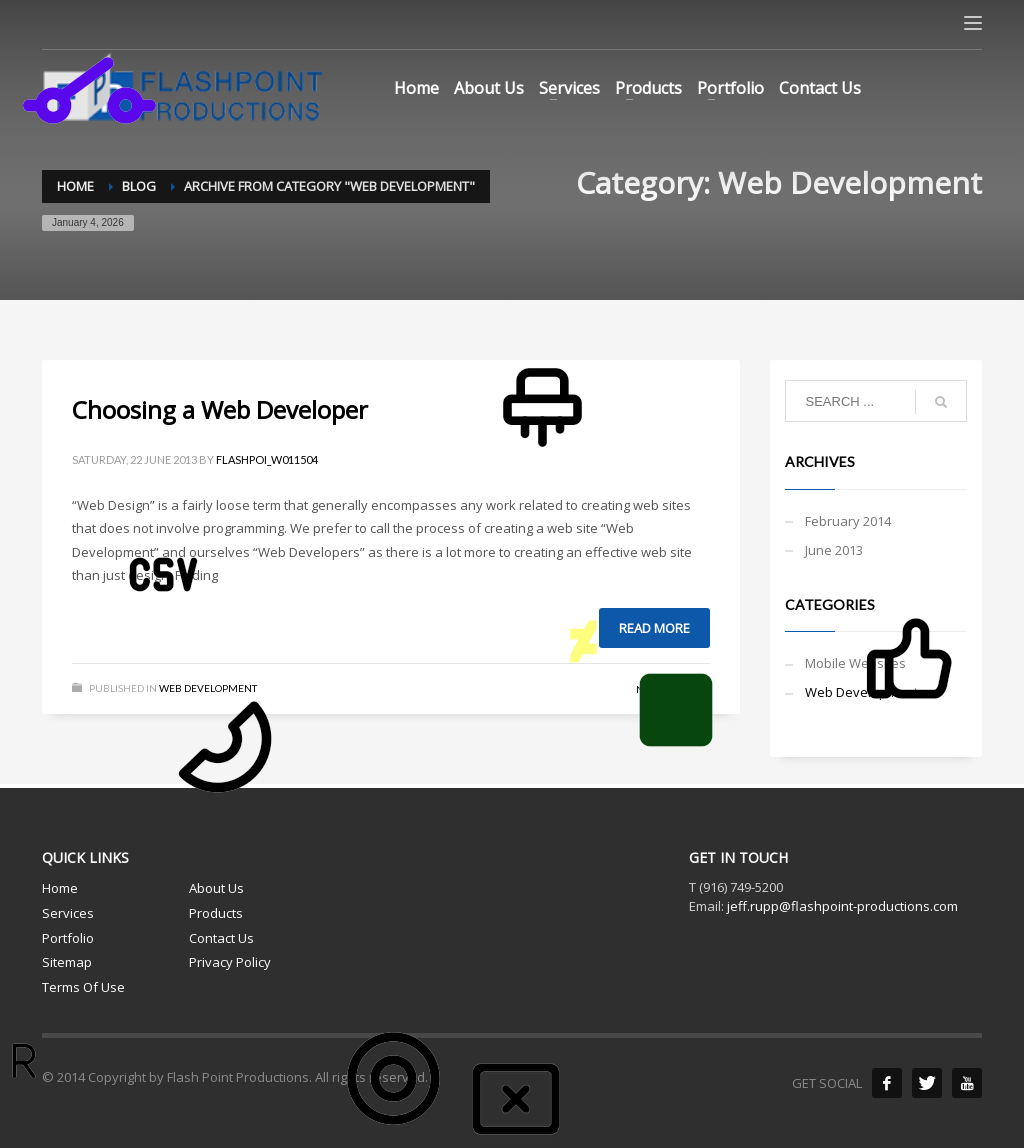 This screenshot has width=1024, height=1148. I want to click on stop media playback, so click(676, 710).